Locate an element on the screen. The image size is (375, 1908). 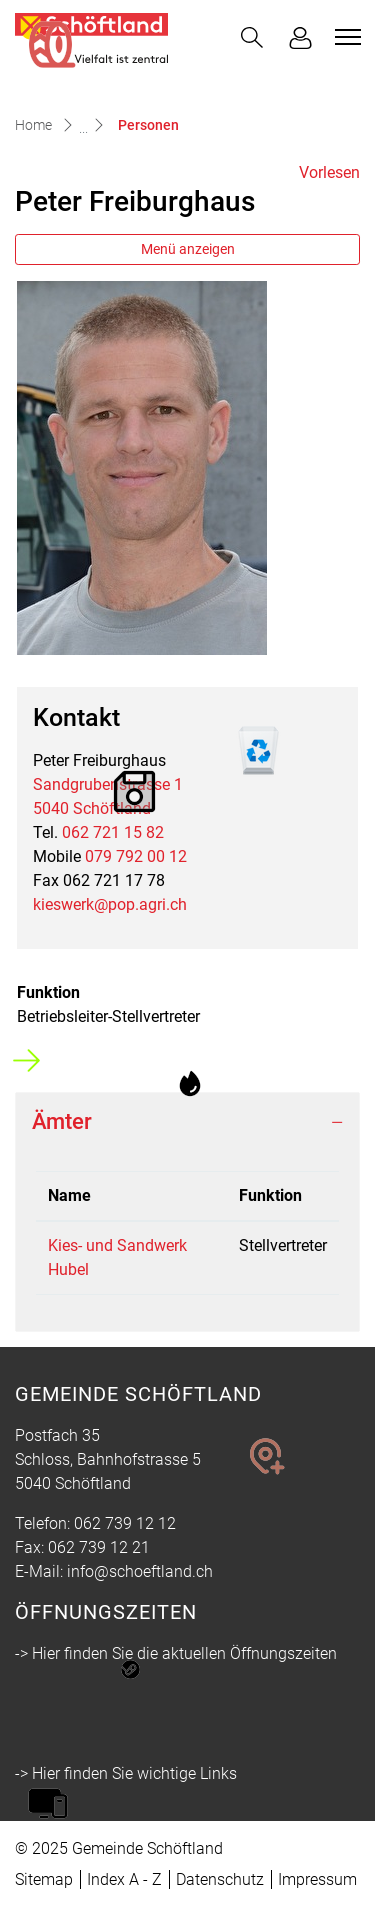
add a new location pin is located at coordinates (265, 1455).